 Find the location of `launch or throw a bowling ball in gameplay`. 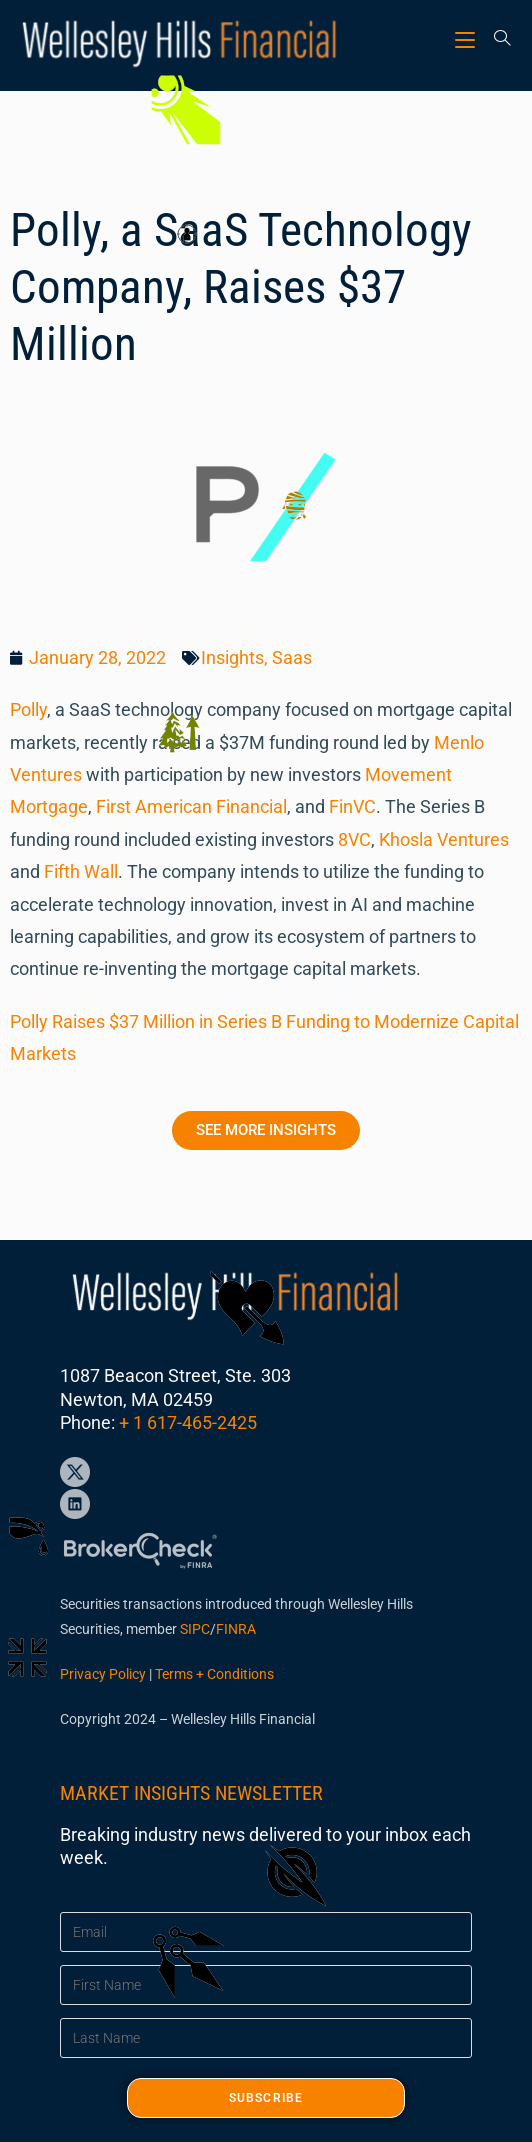

launch or throw a bowling ball in gameplay is located at coordinates (186, 110).